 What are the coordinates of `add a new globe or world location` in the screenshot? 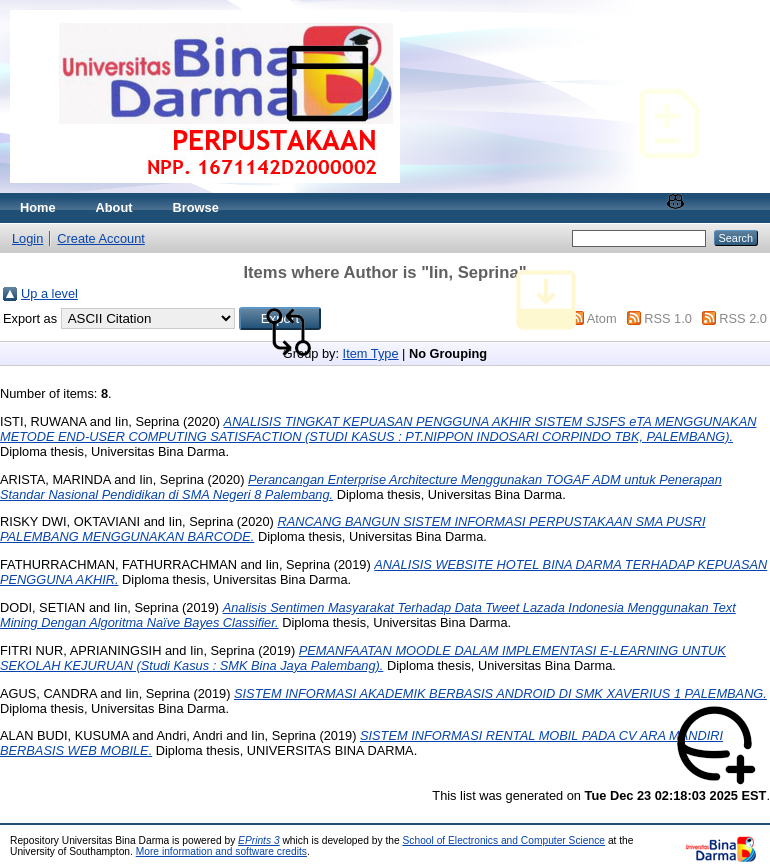 It's located at (714, 743).